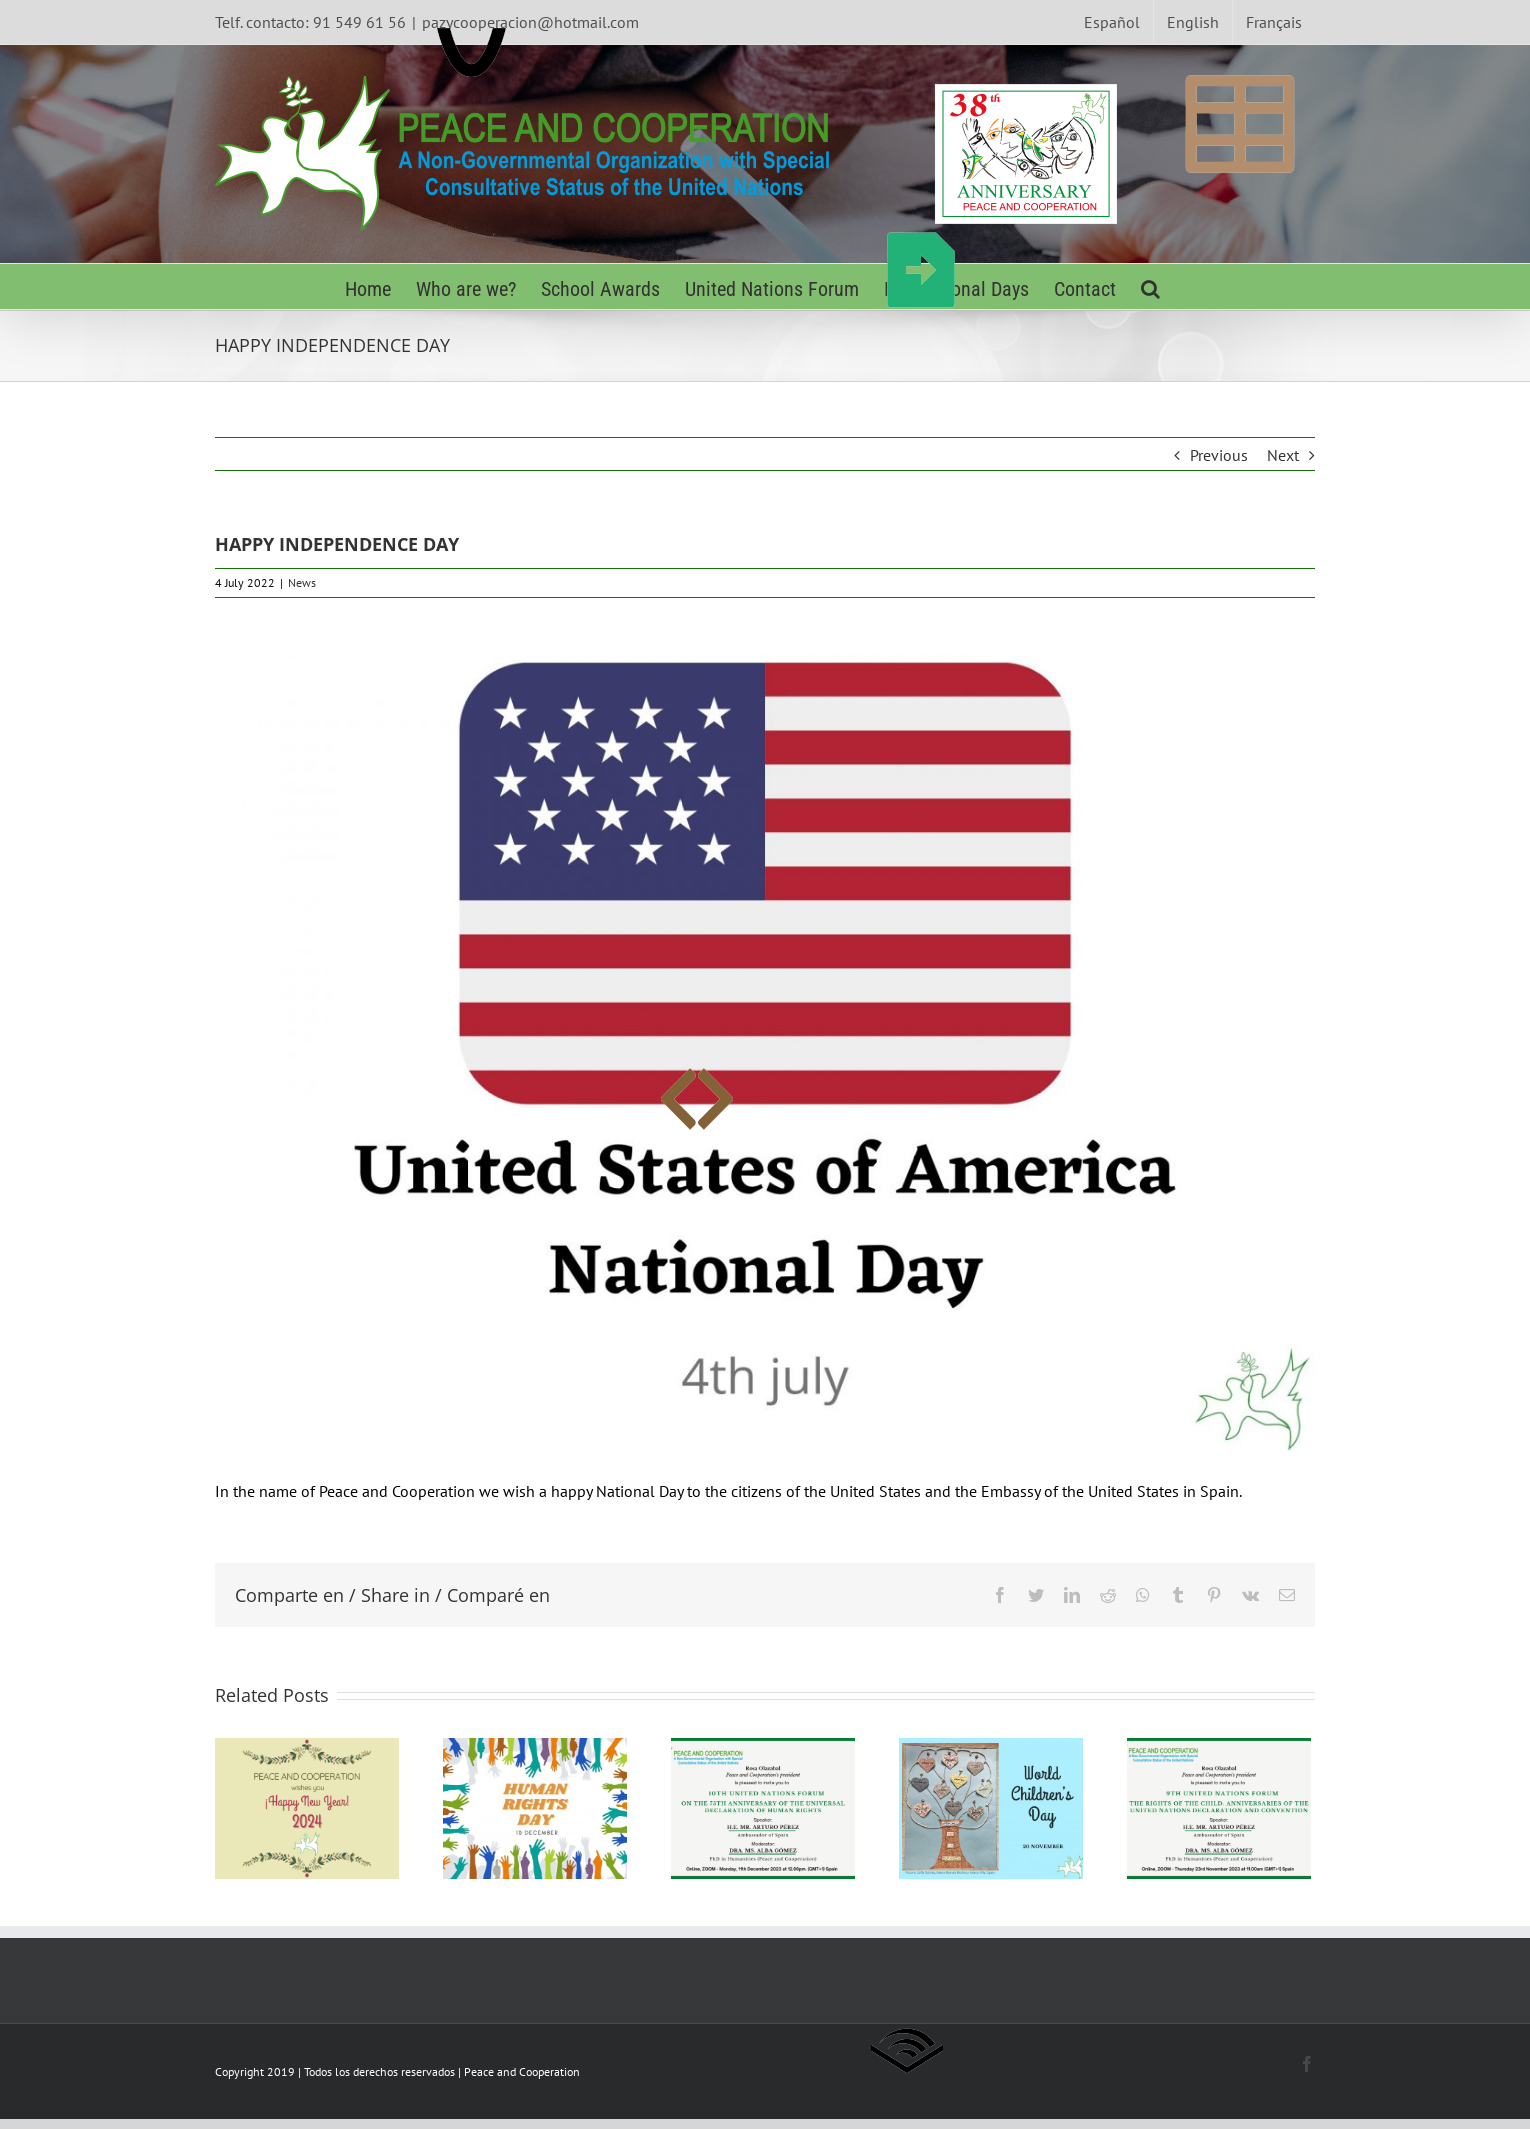 This screenshot has width=1530, height=2129. I want to click on insert a table into the document, so click(1240, 124).